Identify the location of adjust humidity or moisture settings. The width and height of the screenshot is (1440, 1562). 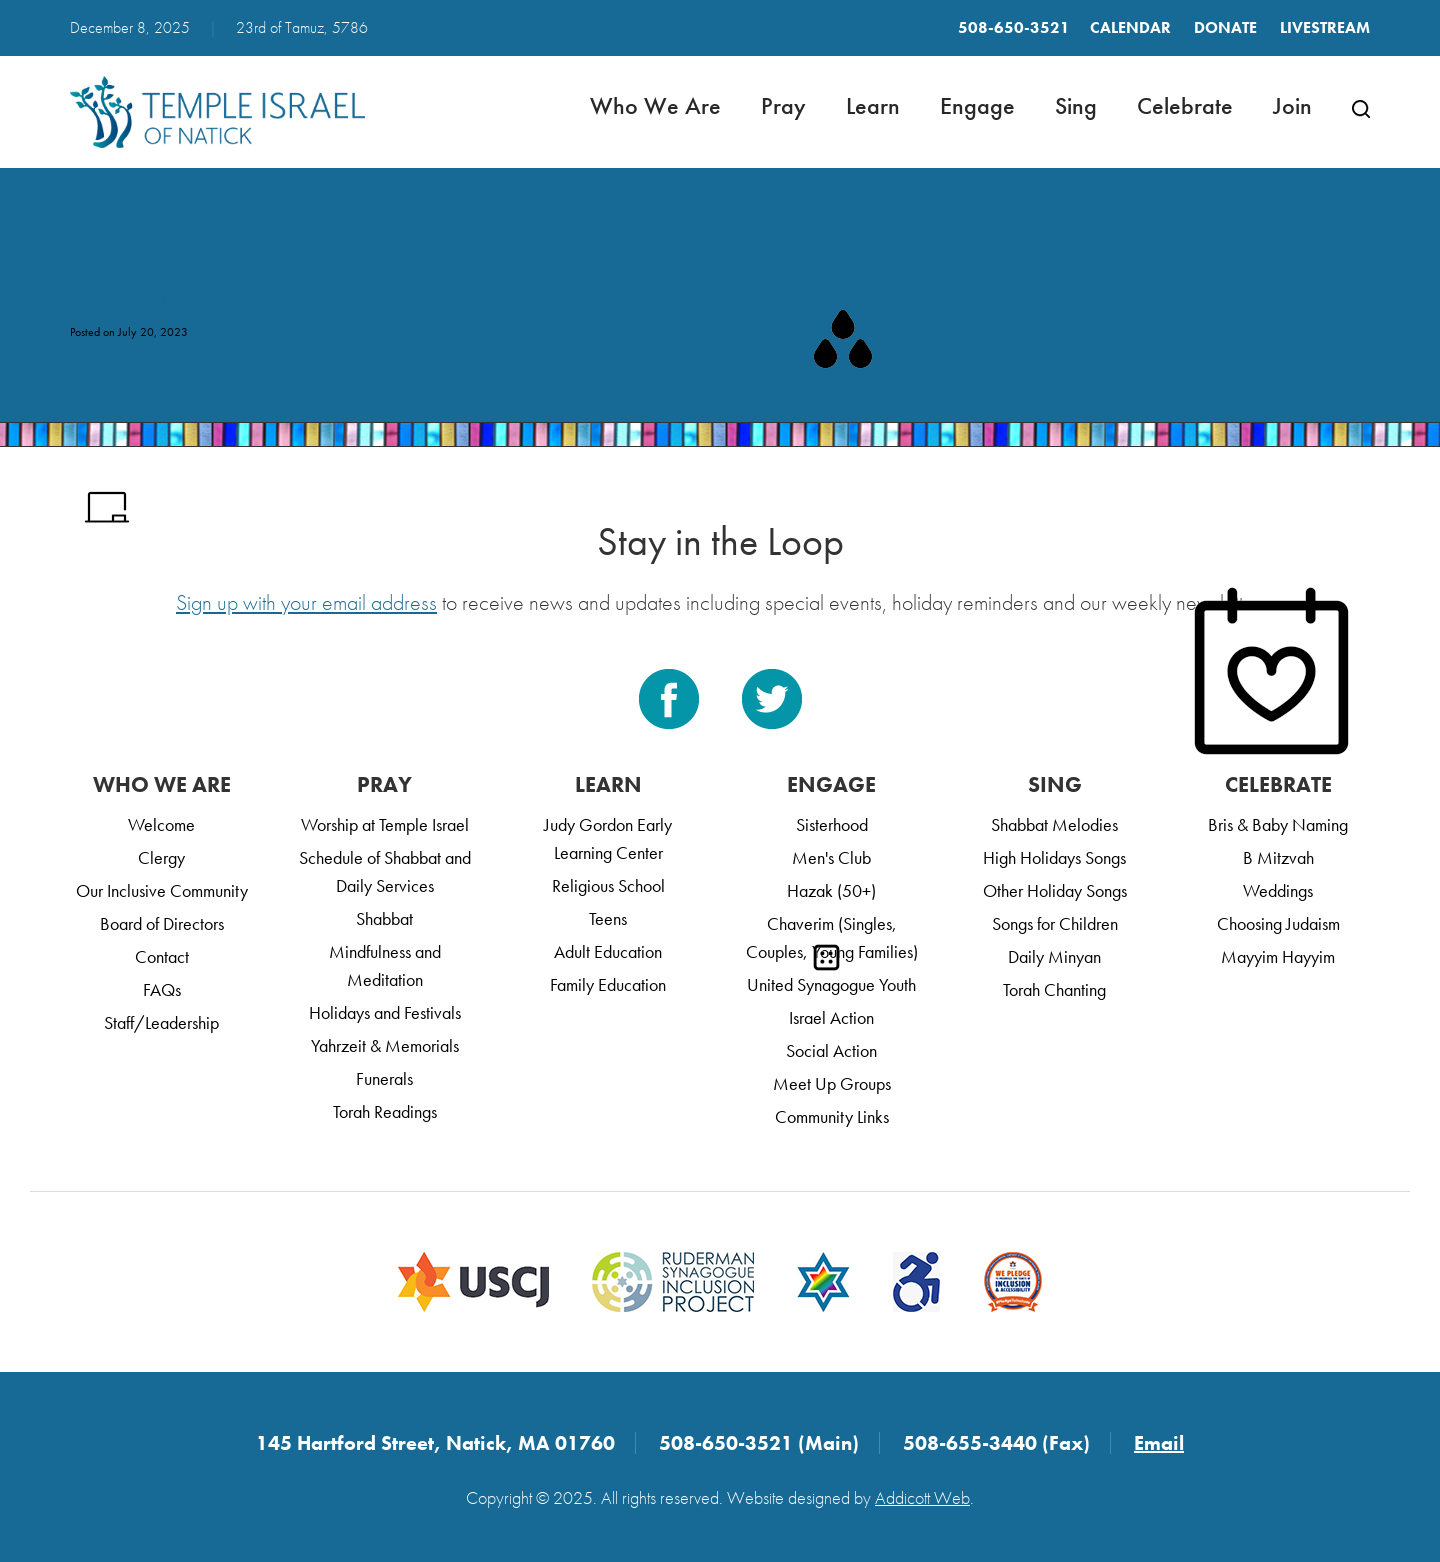
(843, 339).